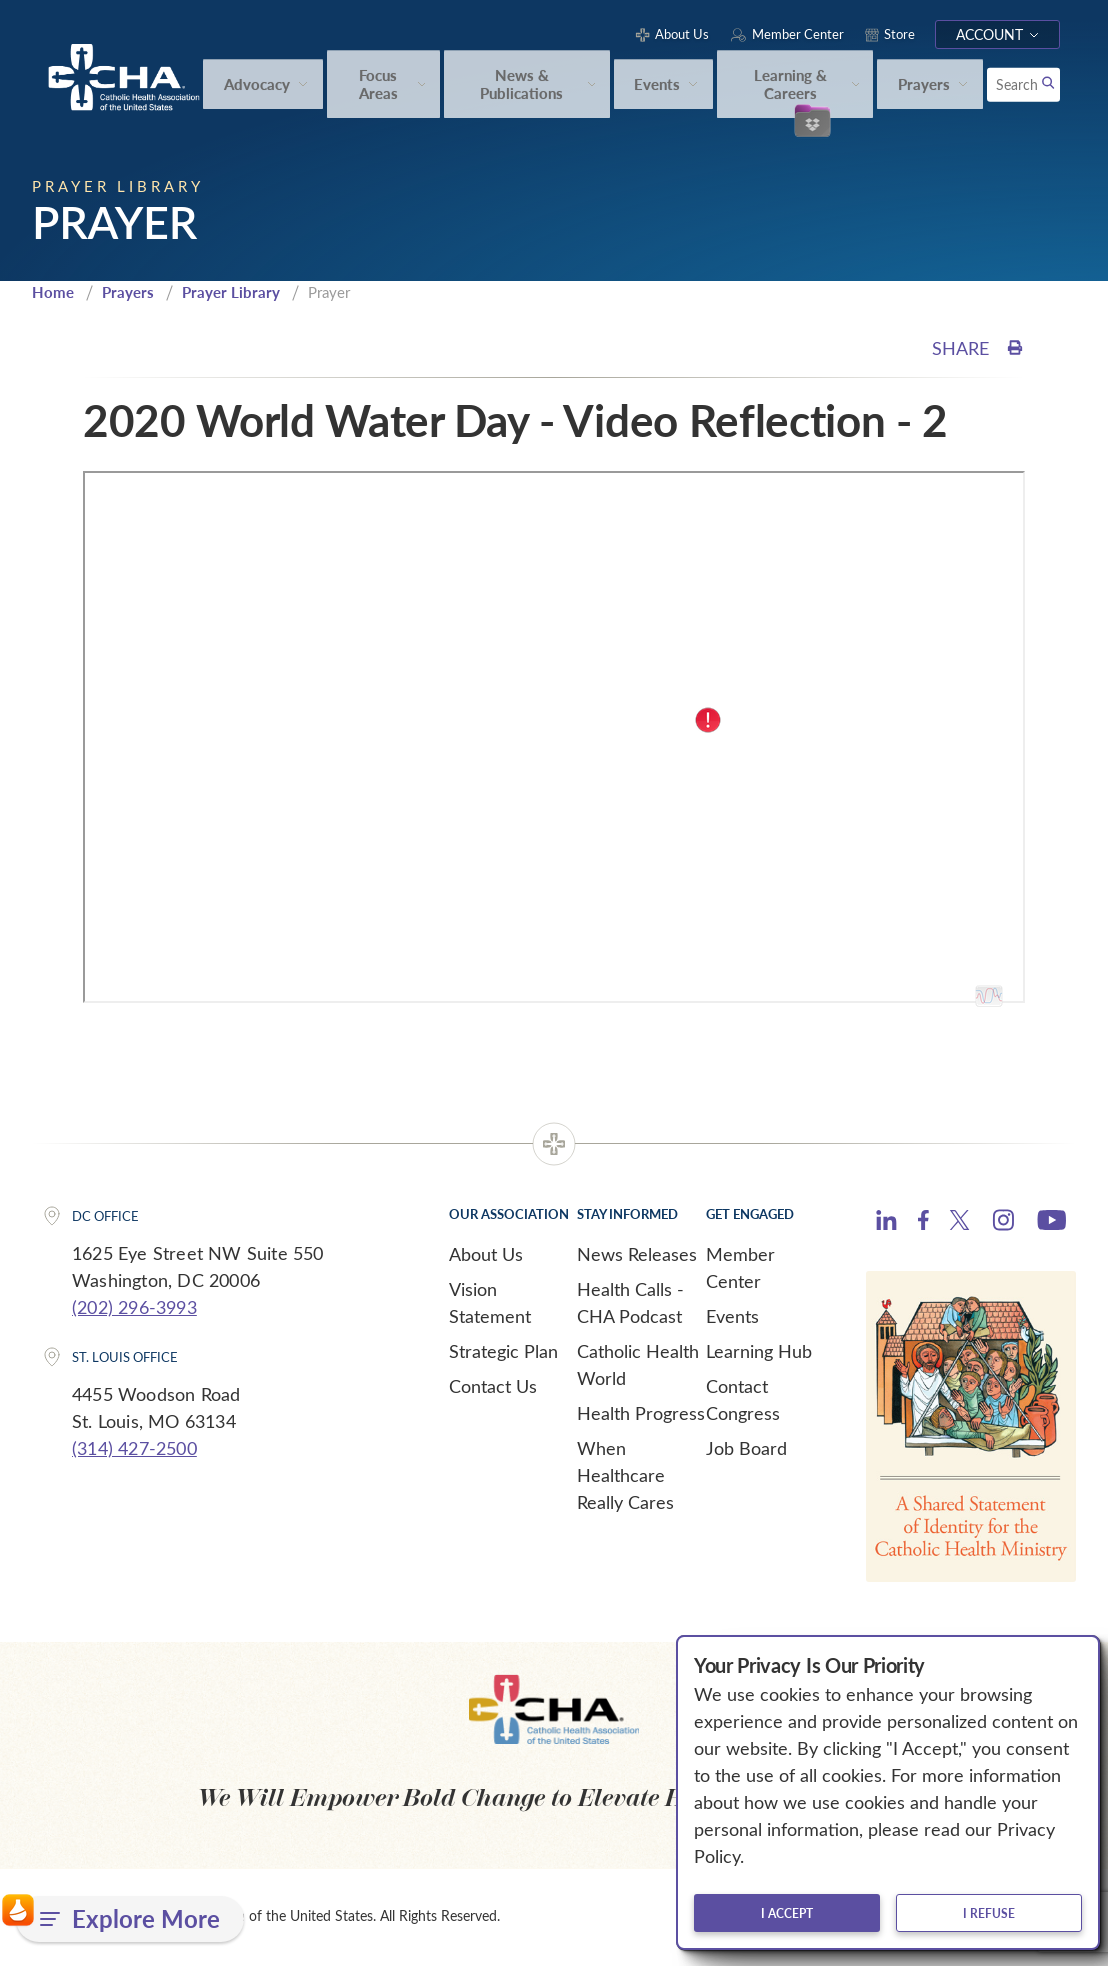  Describe the element at coordinates (989, 996) in the screenshot. I see `open power statistics application` at that location.